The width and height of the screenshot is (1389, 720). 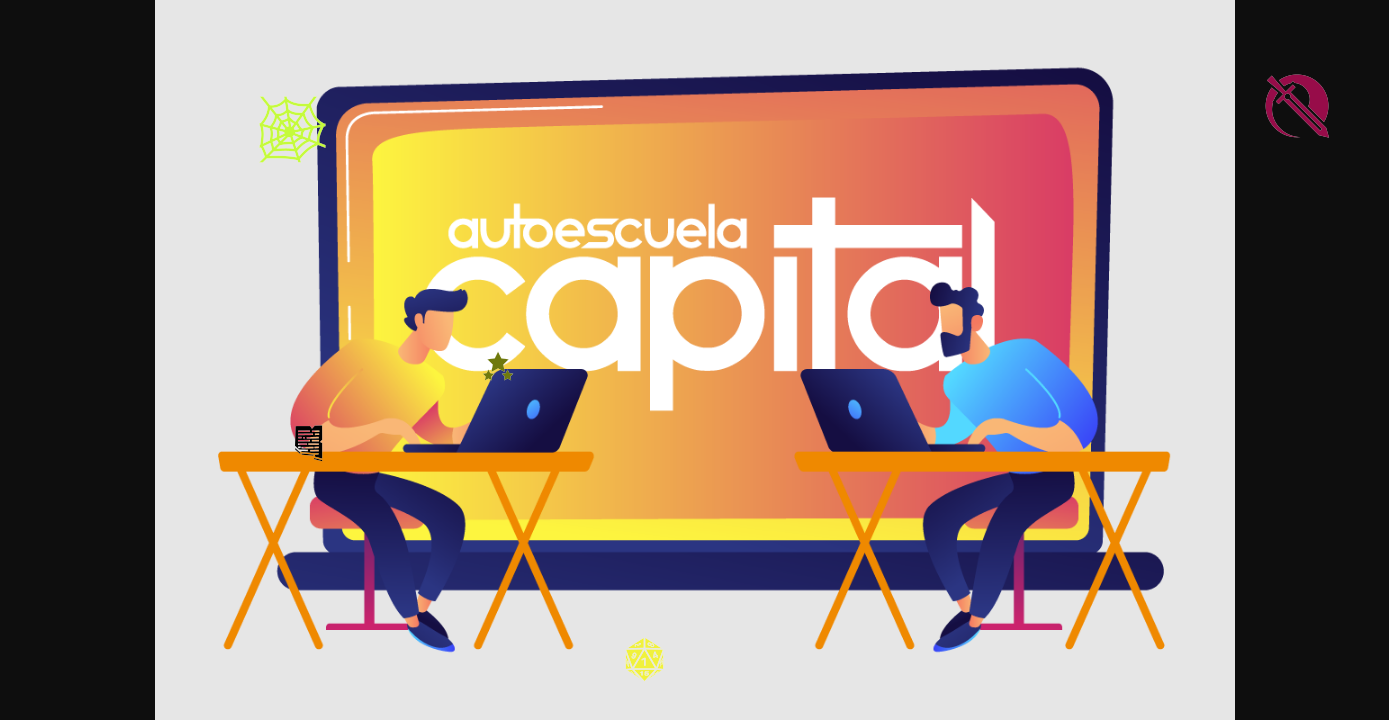 I want to click on attack or combat action button, so click(x=1297, y=106).